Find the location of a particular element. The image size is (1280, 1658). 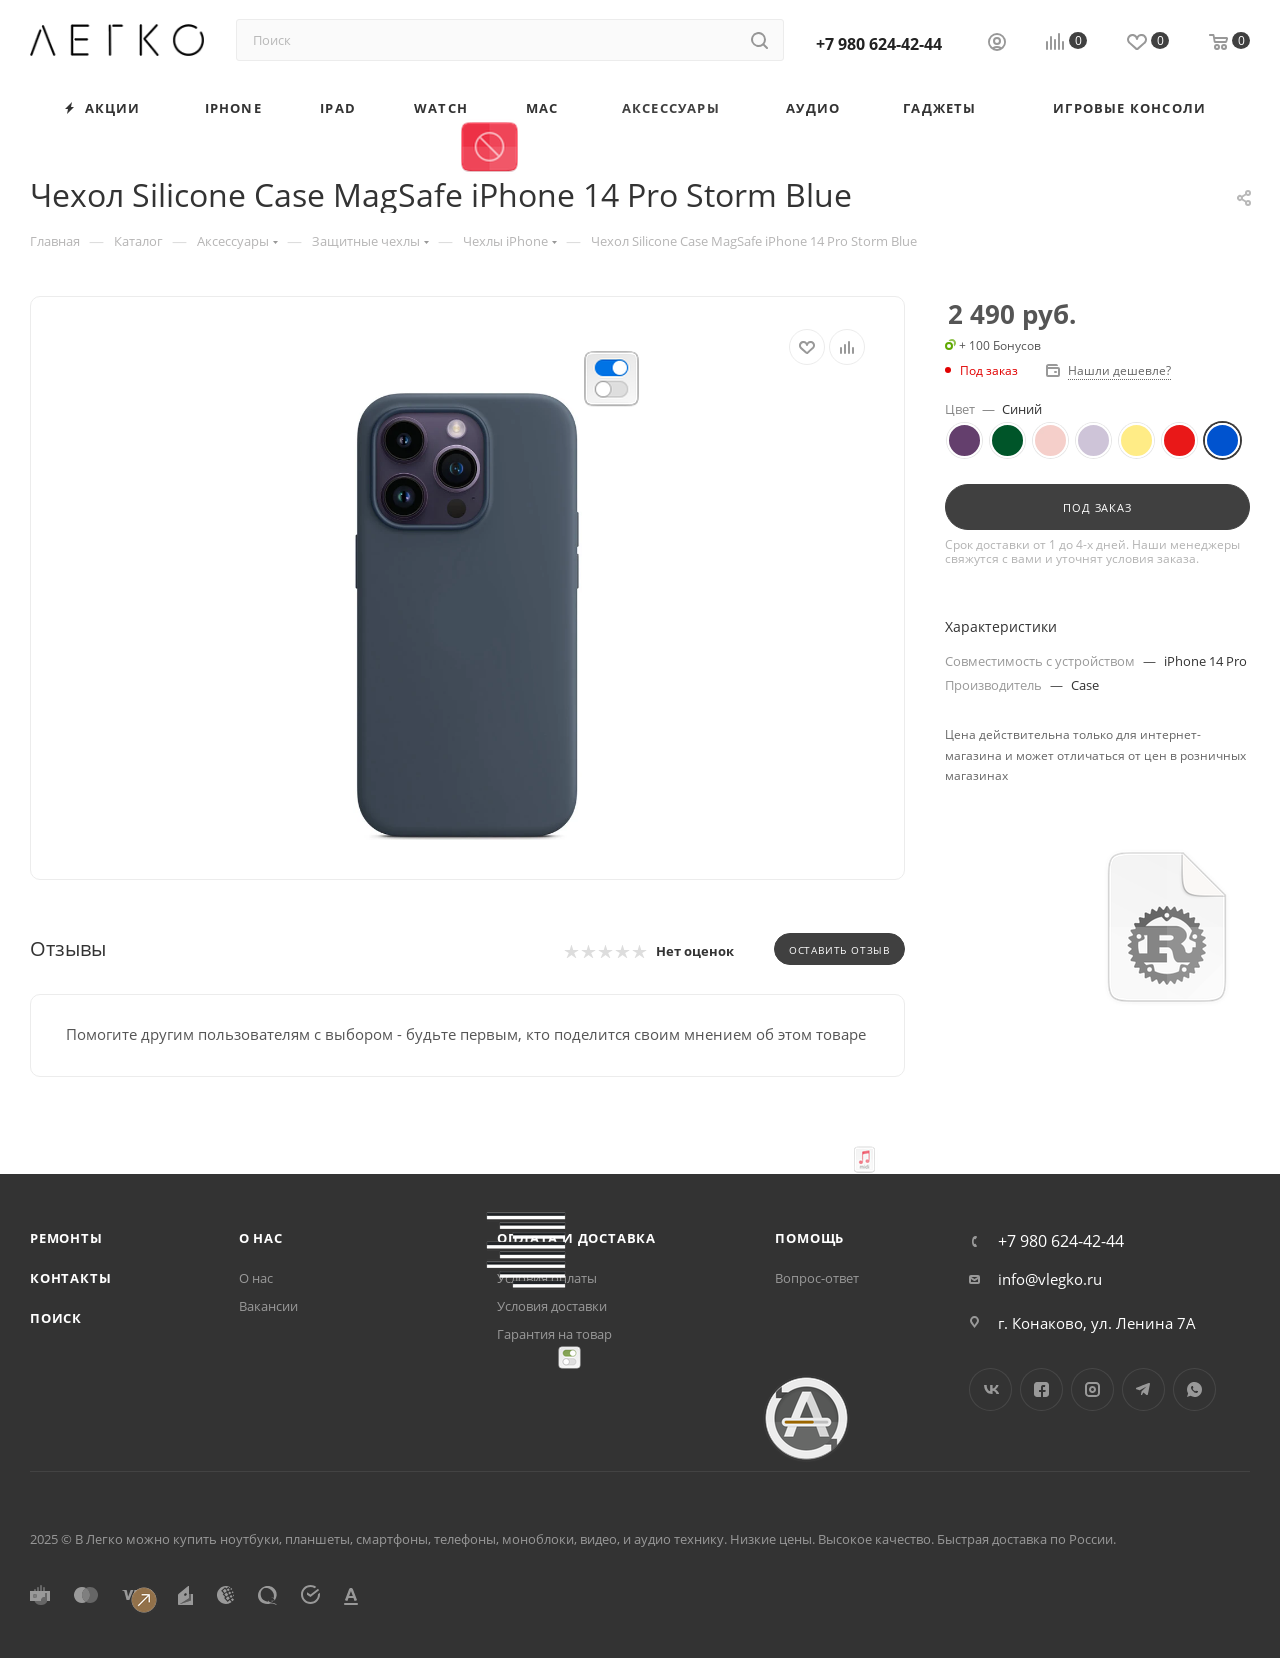

a rust programming language source file is located at coordinates (1167, 927).